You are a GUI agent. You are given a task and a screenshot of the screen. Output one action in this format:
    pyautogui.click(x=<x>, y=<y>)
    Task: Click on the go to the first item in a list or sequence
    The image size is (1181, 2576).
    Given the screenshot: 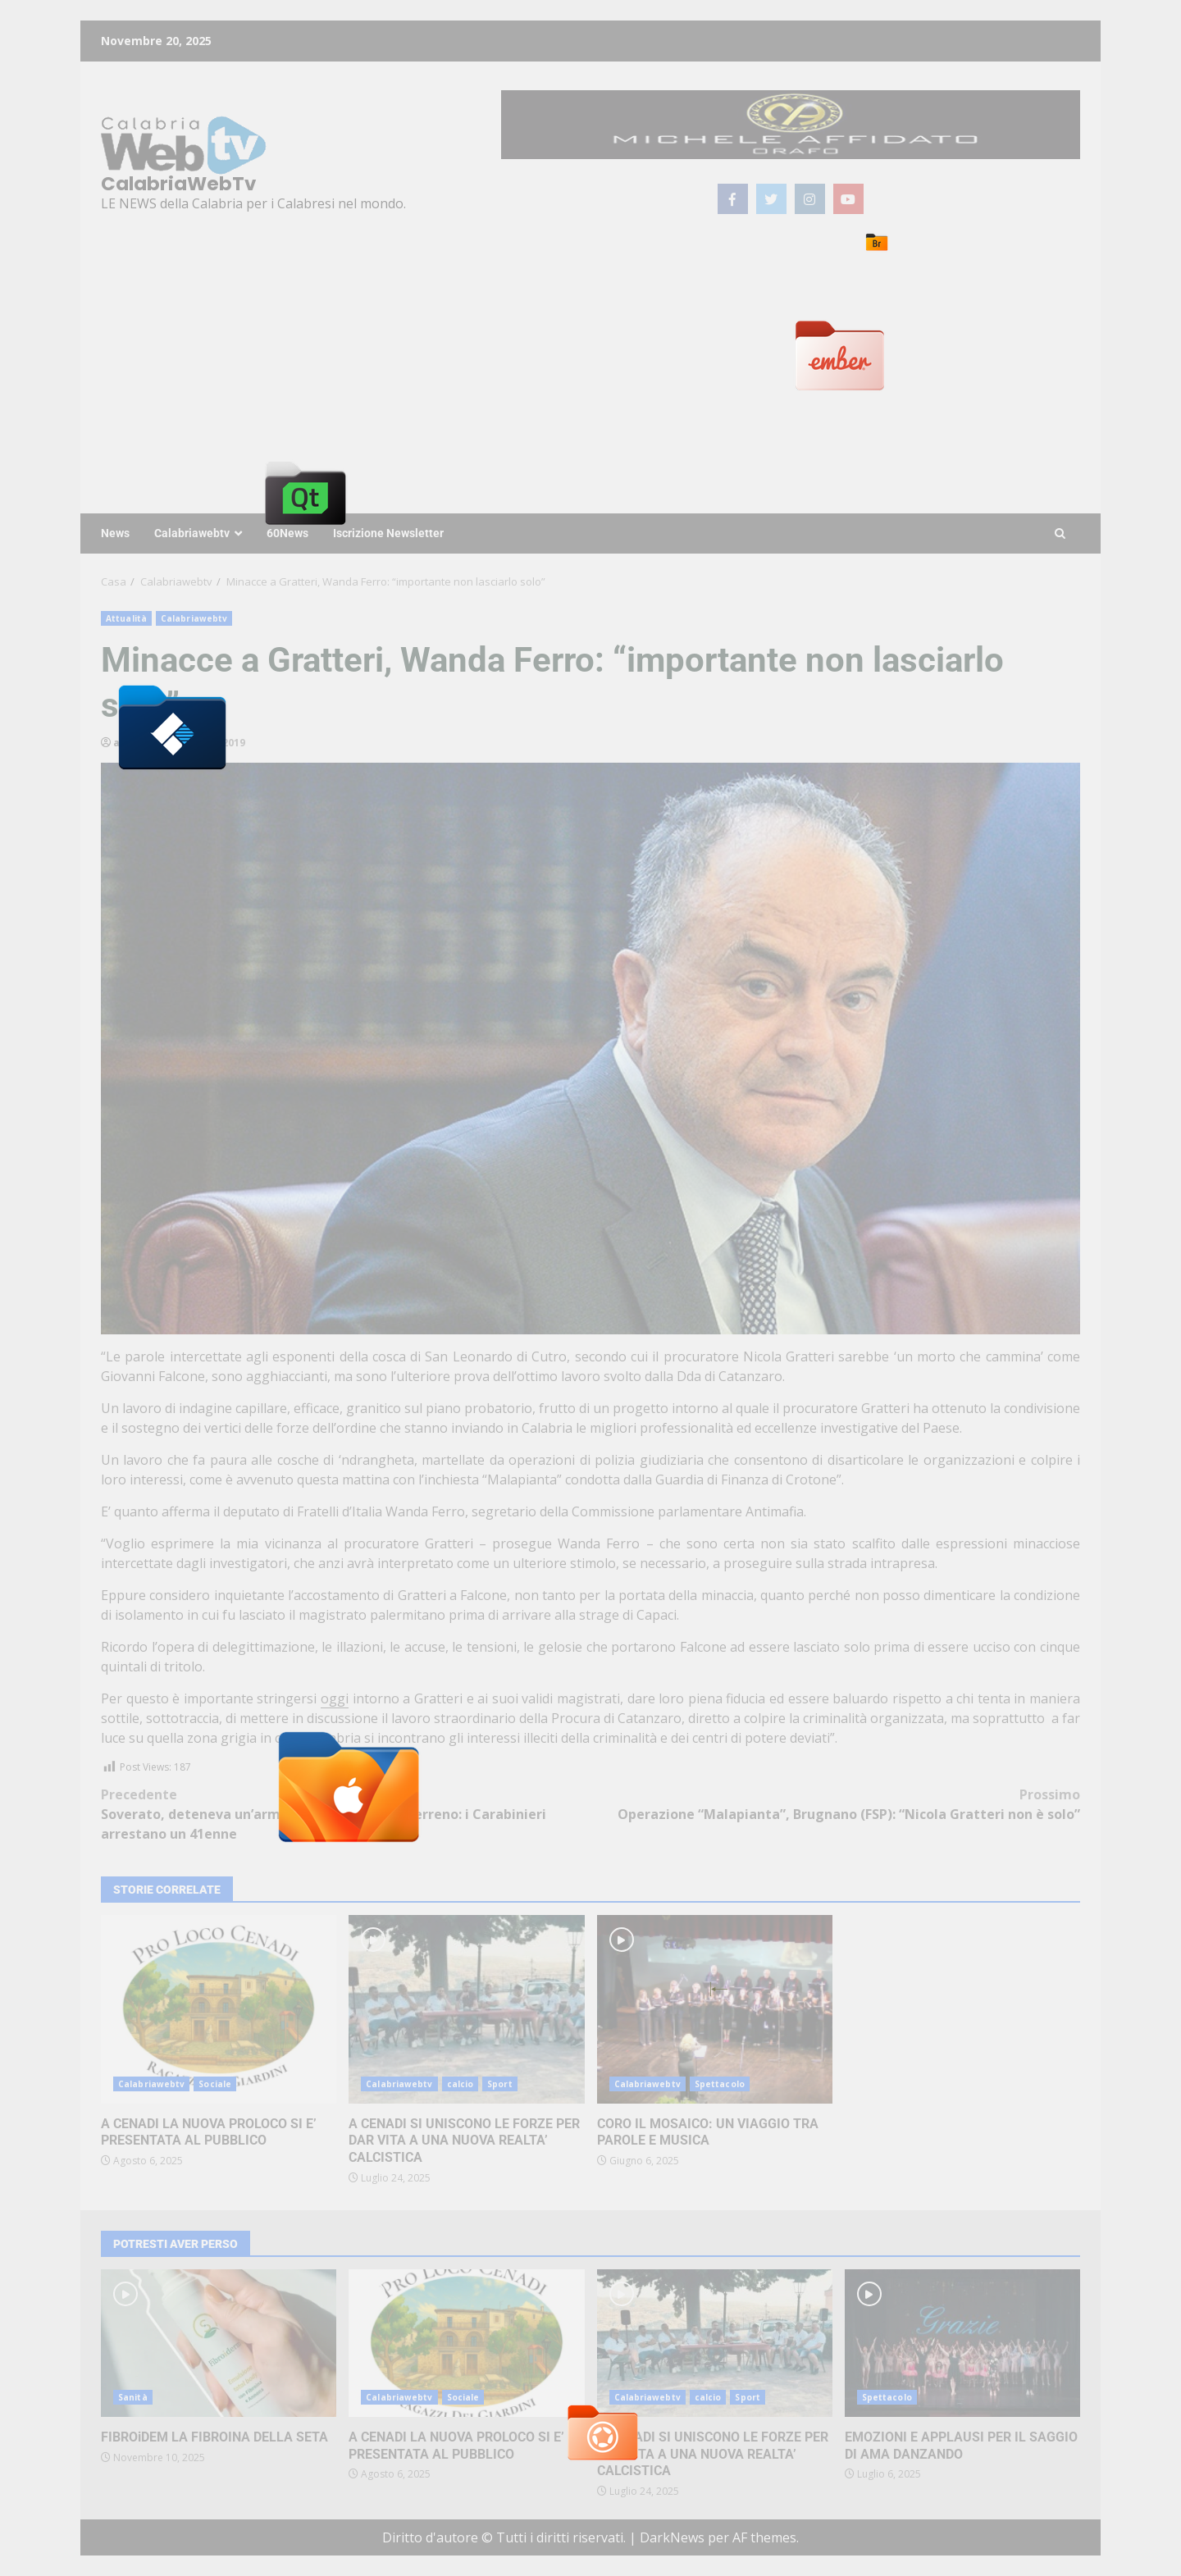 What is the action you would take?
    pyautogui.click(x=718, y=1989)
    